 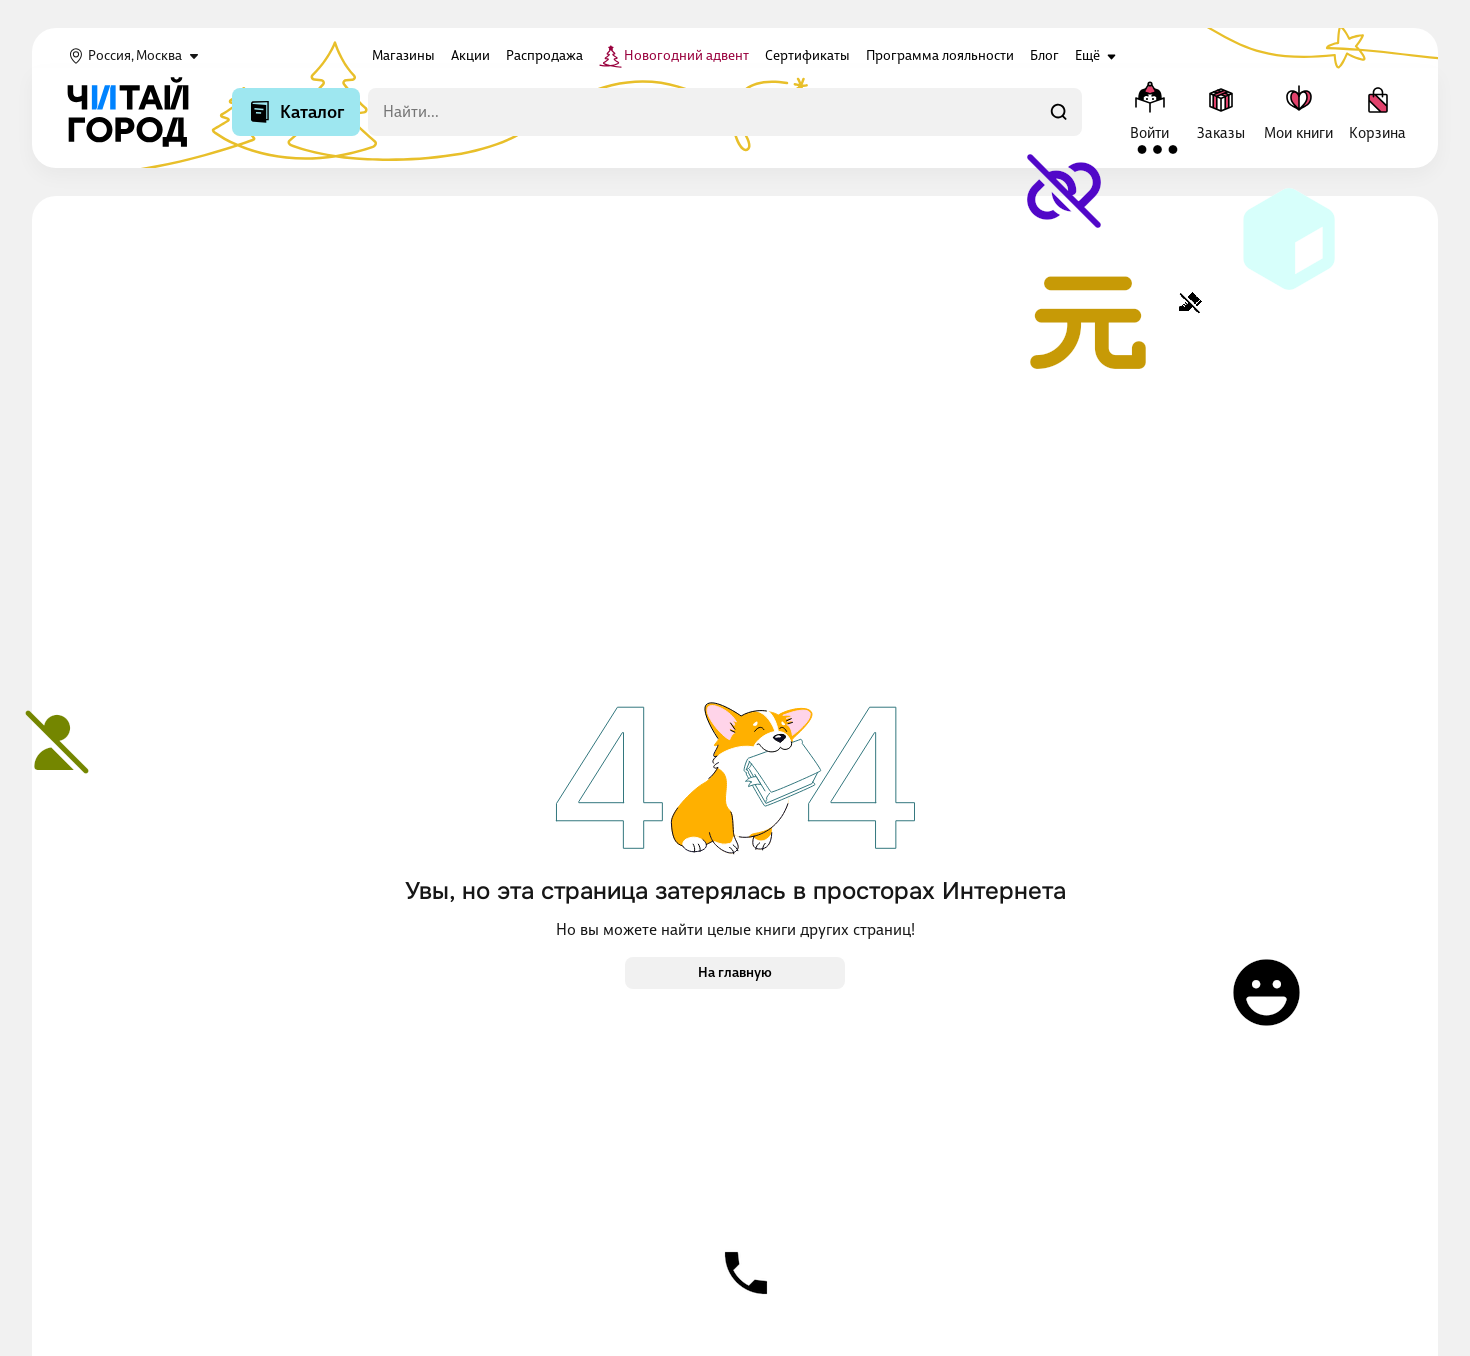 I want to click on indicates chinese yuan currency, so click(x=1088, y=325).